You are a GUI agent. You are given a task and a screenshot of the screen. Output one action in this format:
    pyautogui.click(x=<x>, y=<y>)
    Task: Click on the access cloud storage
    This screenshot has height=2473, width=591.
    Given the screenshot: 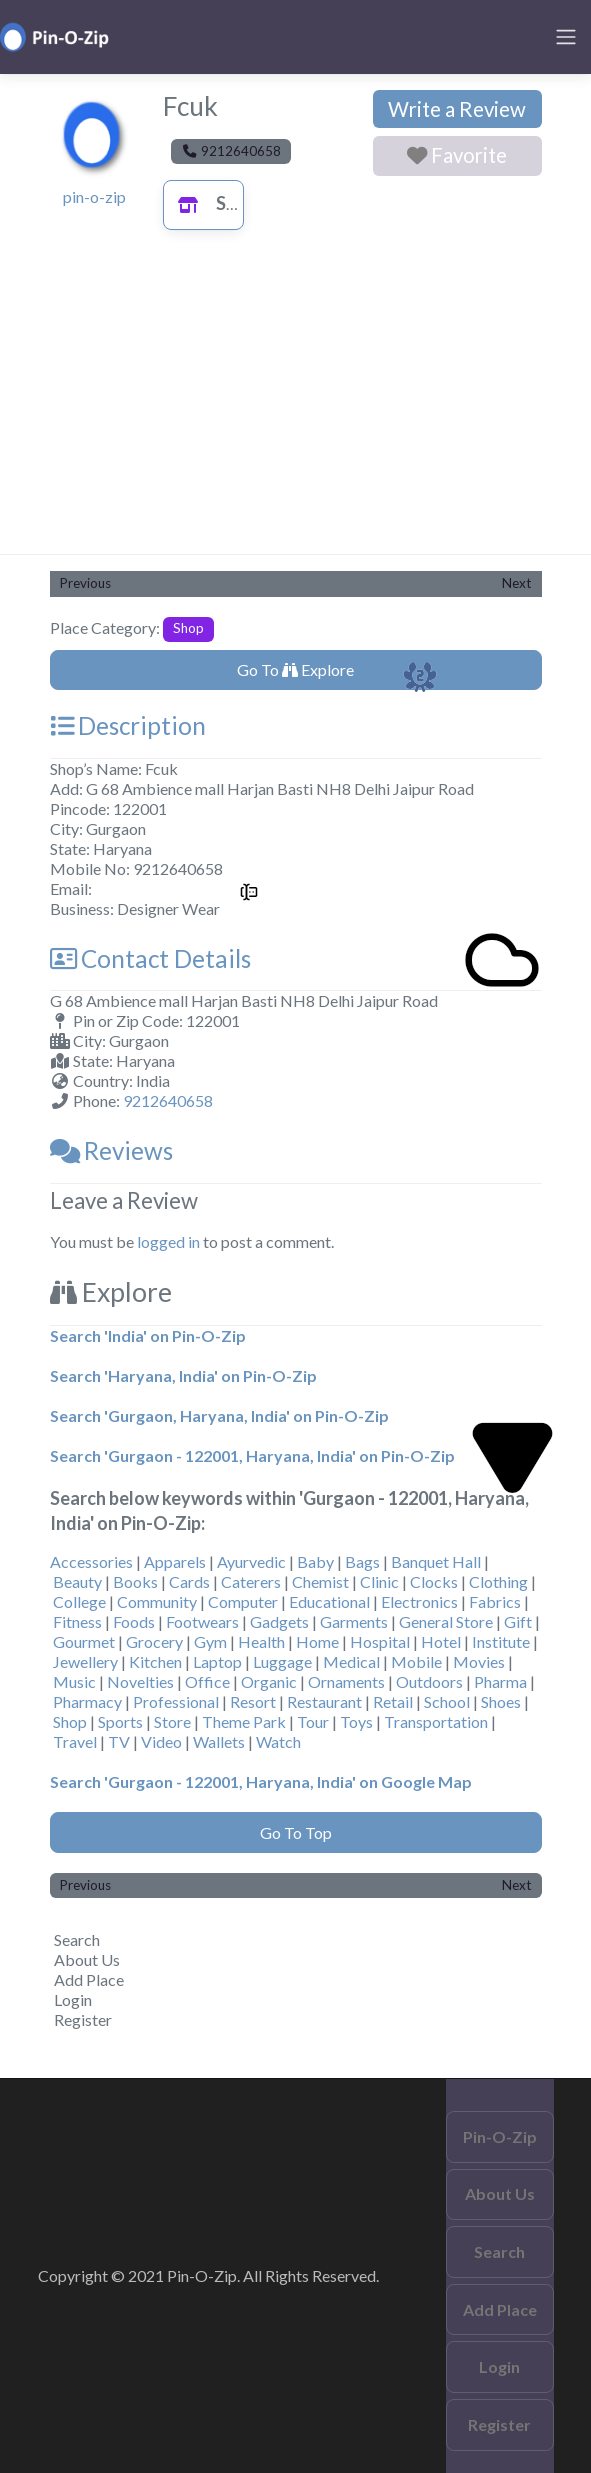 What is the action you would take?
    pyautogui.click(x=502, y=960)
    